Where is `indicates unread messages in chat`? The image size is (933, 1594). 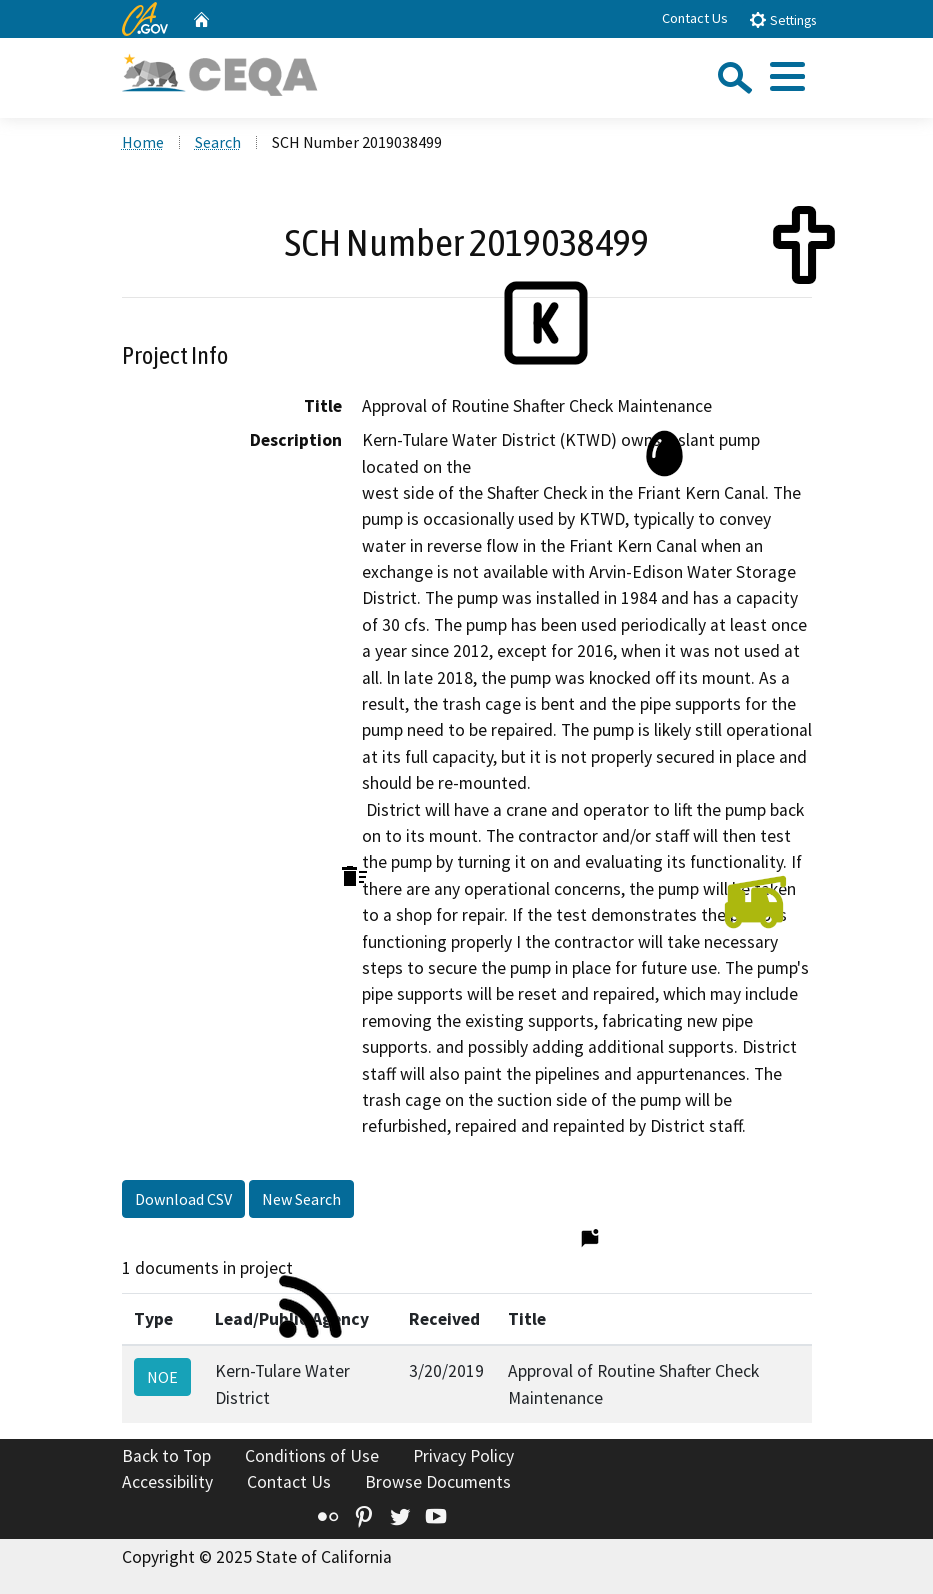
indicates unread messages in chat is located at coordinates (590, 1239).